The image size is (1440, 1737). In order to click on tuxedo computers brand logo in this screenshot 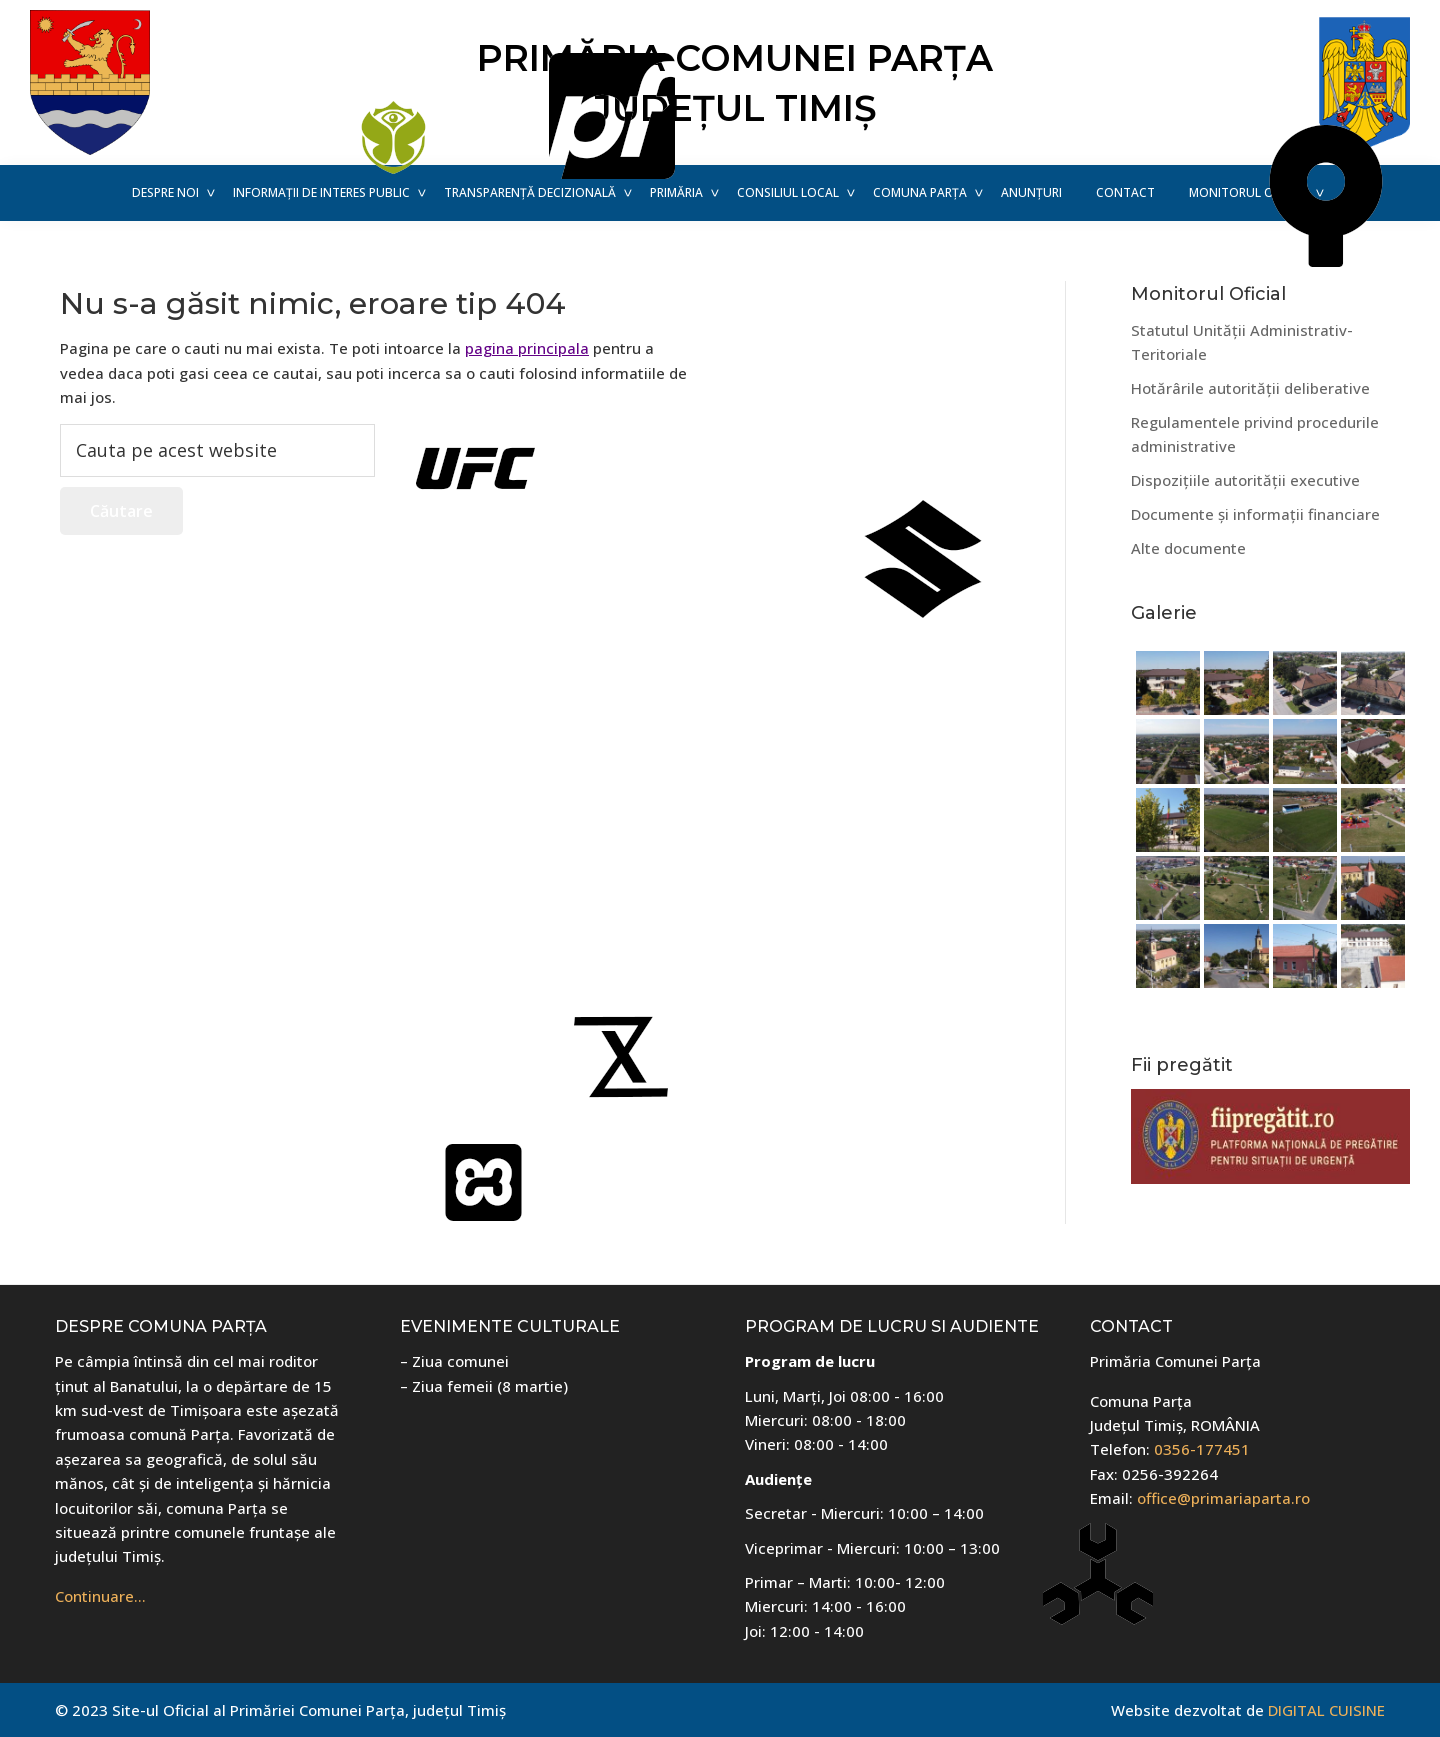, I will do `click(621, 1057)`.